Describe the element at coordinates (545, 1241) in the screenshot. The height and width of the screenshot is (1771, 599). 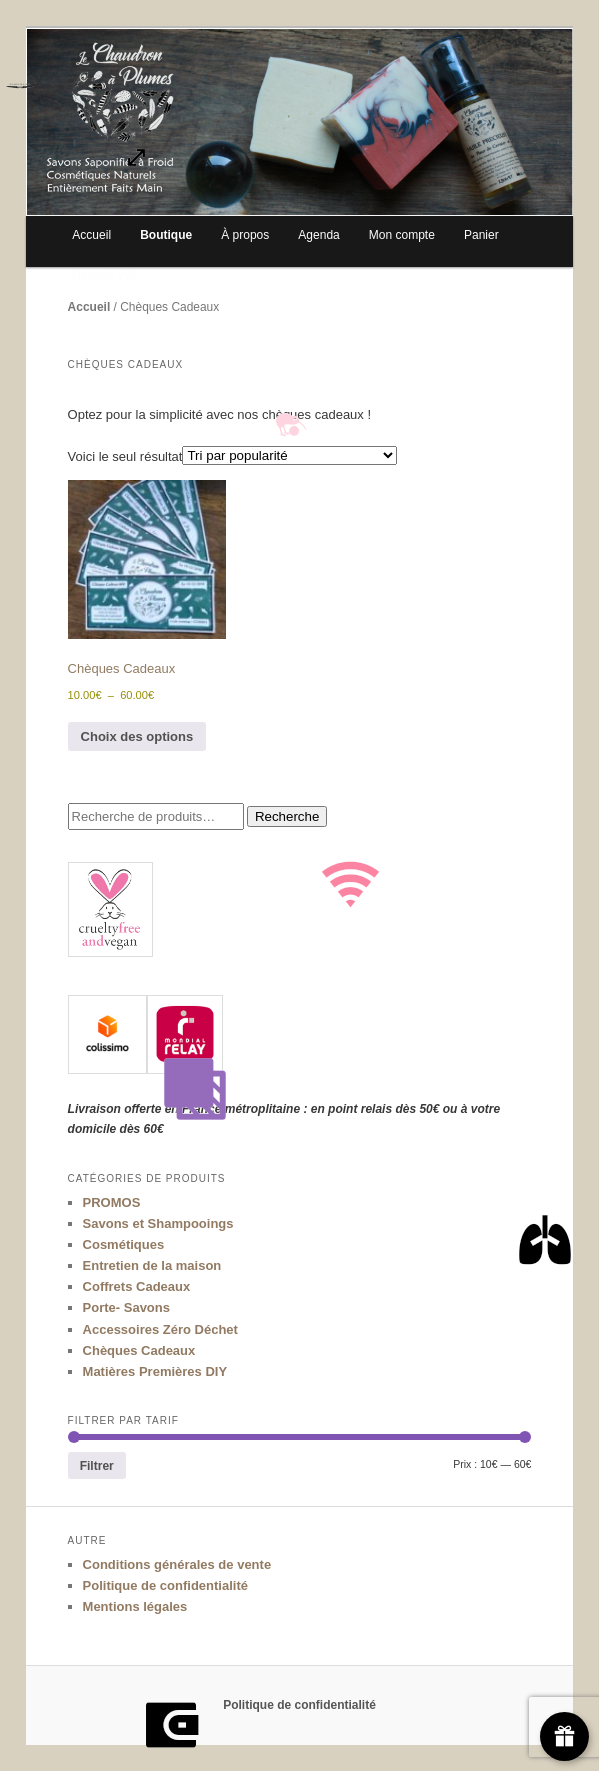
I see `access respiratory health information` at that location.